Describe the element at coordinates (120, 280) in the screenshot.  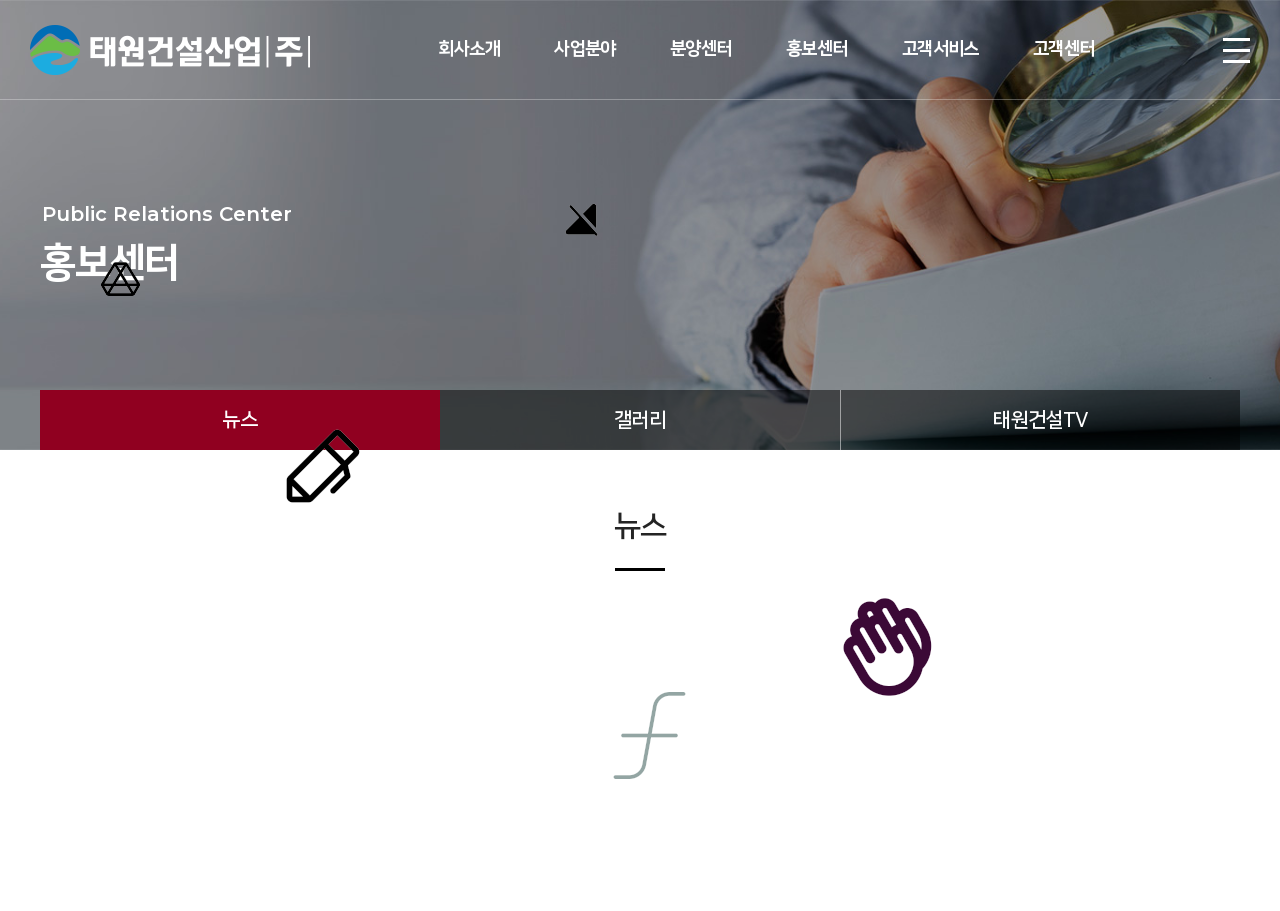
I see `open Google Drive` at that location.